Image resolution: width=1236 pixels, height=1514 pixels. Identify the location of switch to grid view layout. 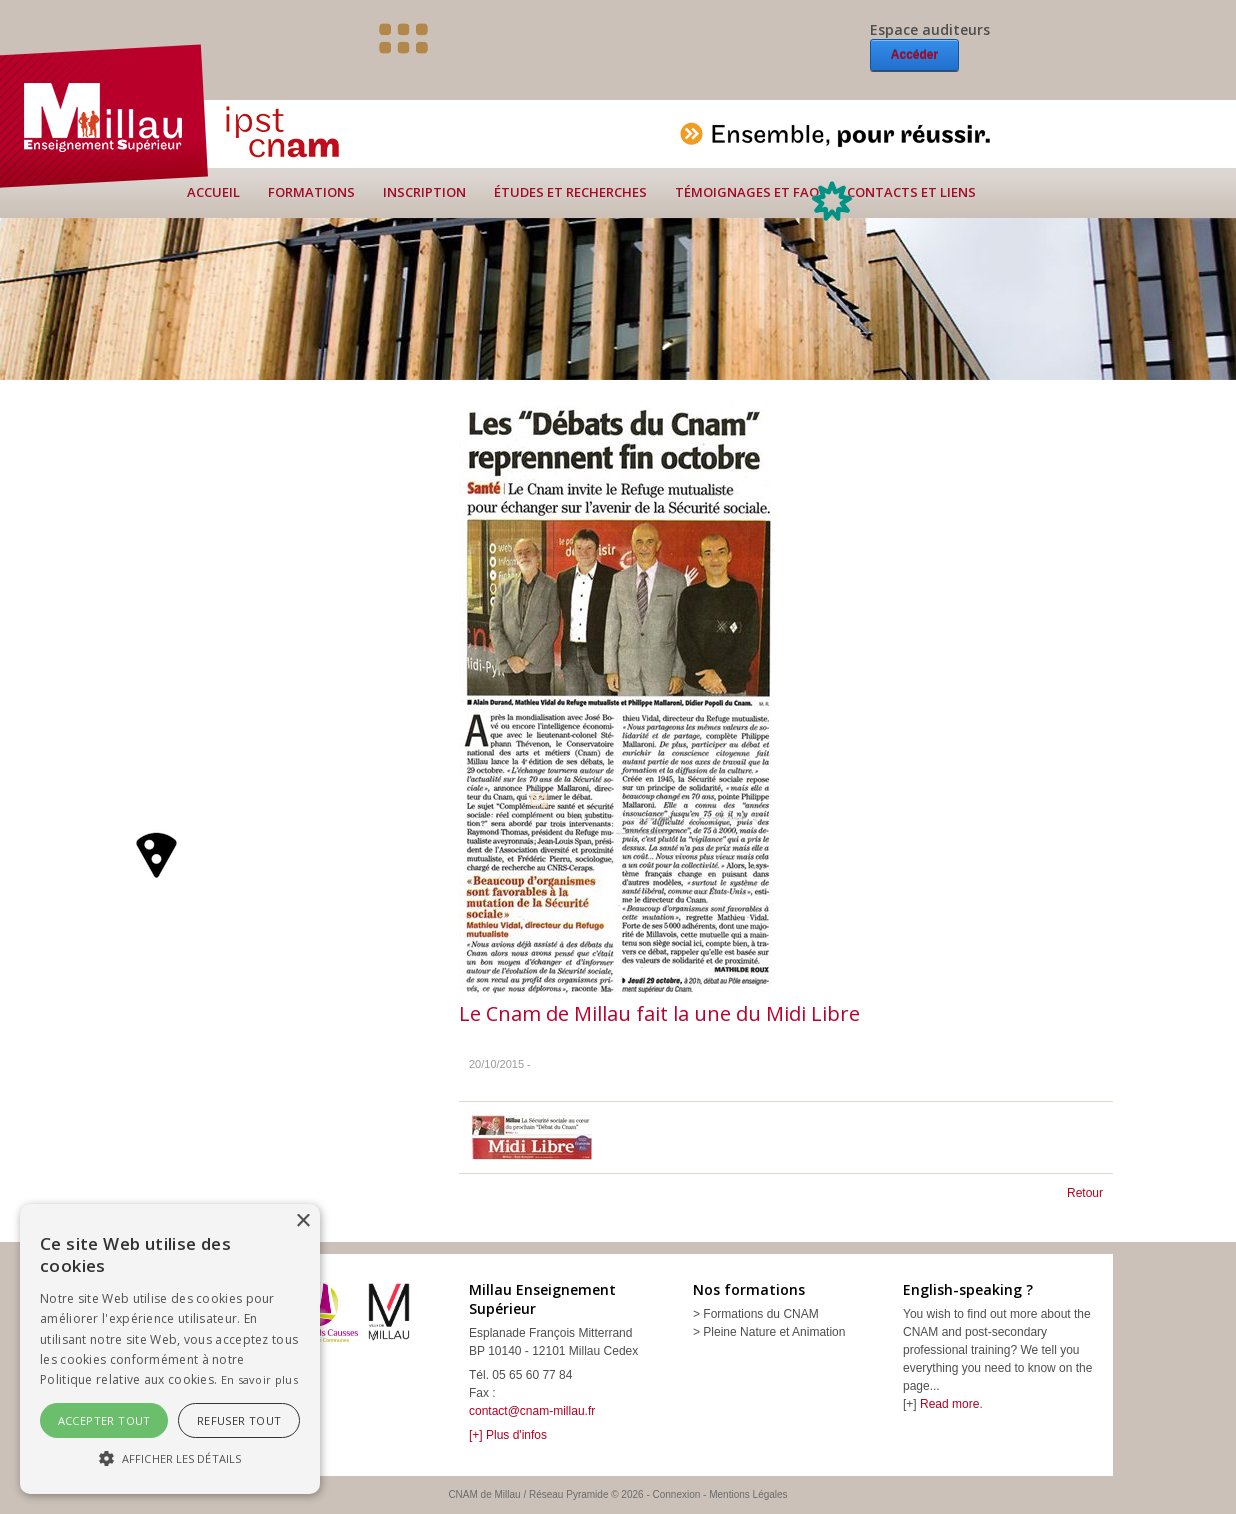
(403, 38).